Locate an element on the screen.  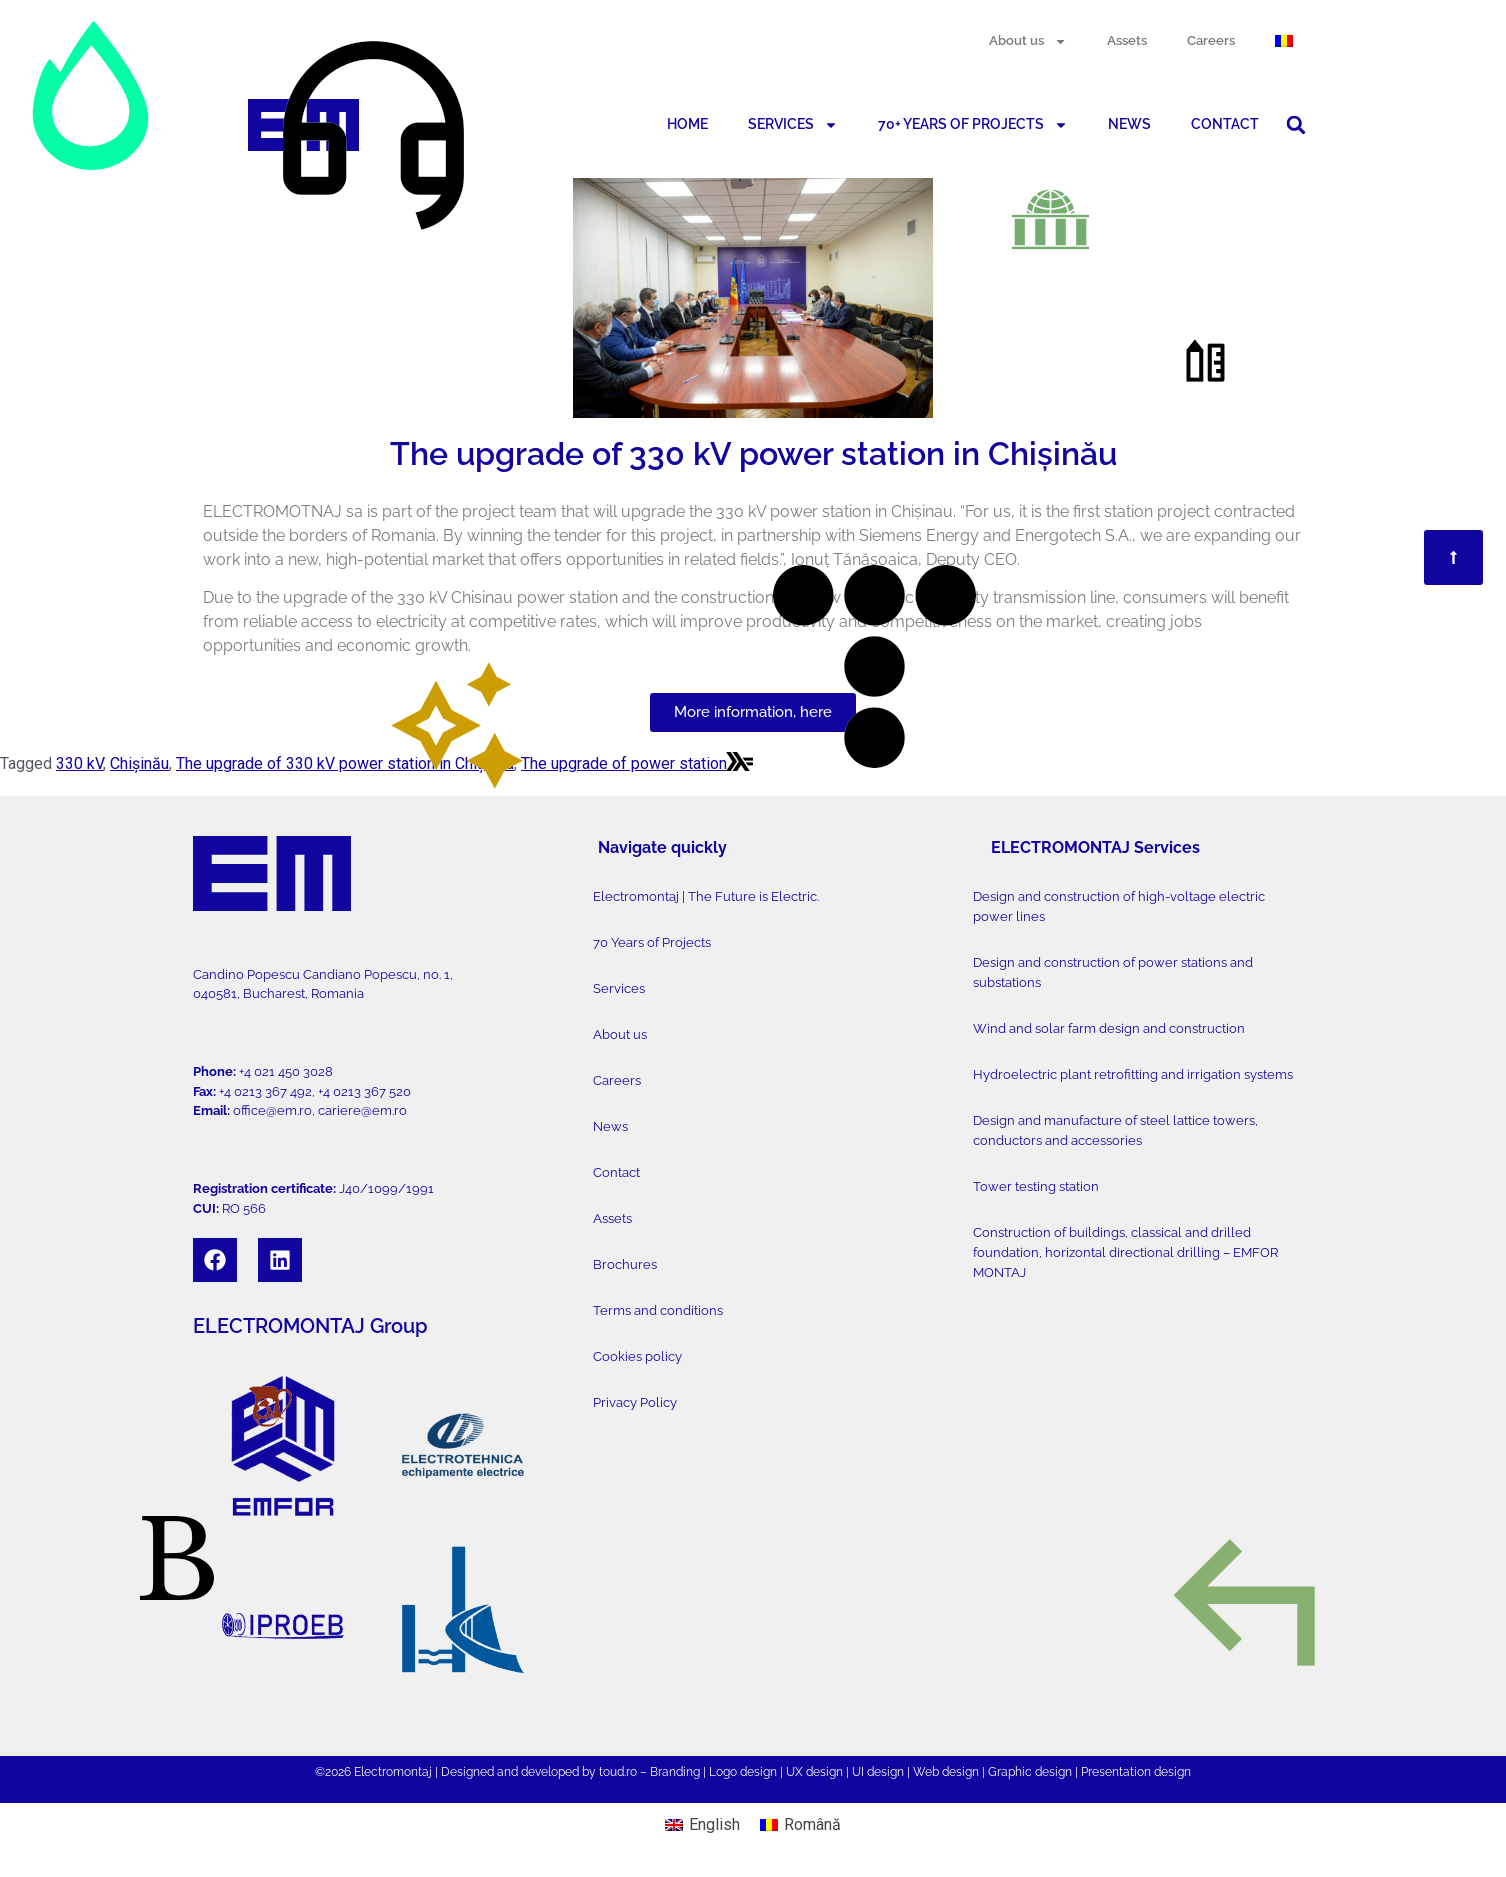
access design tools is located at coordinates (1205, 360).